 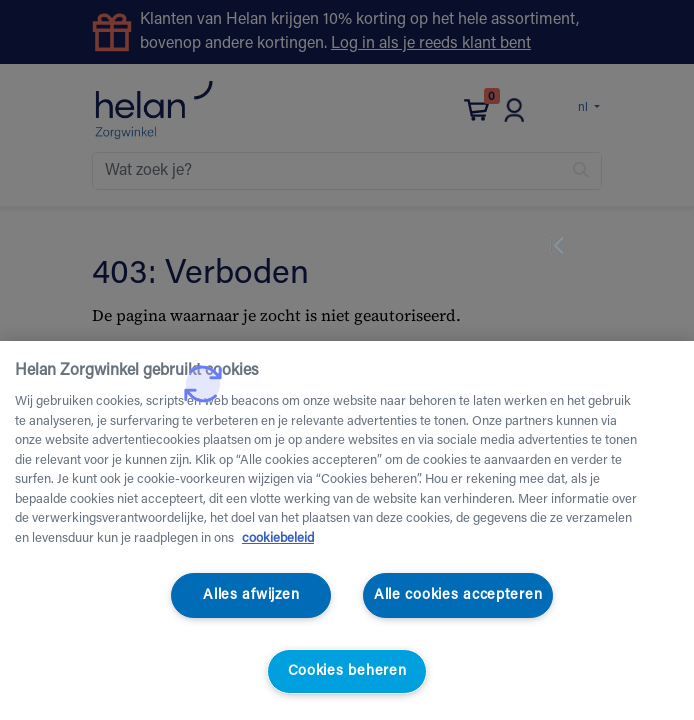 What do you see at coordinates (203, 384) in the screenshot?
I see `refresh or reload content` at bounding box center [203, 384].